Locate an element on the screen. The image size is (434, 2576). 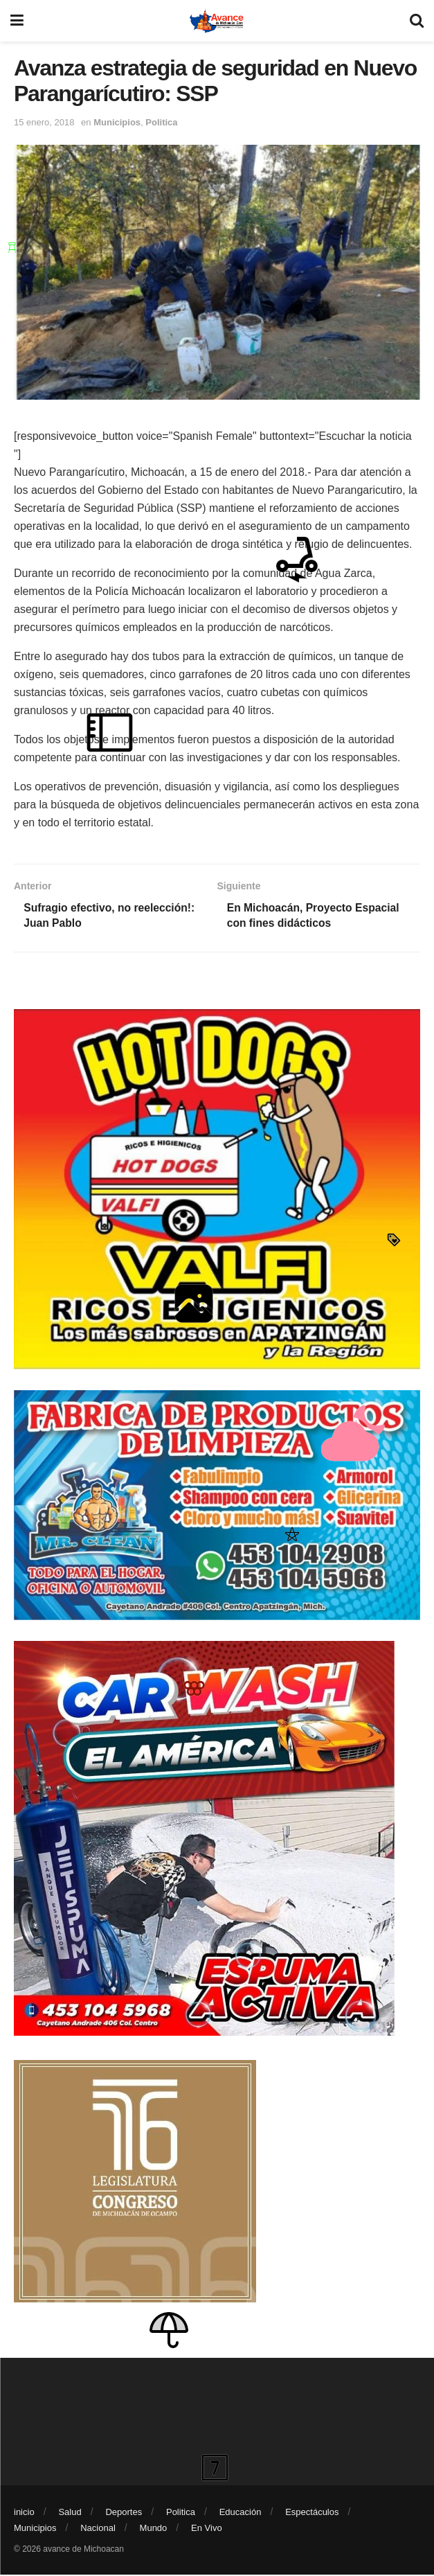
browse furniture or seating options is located at coordinates (12, 247).